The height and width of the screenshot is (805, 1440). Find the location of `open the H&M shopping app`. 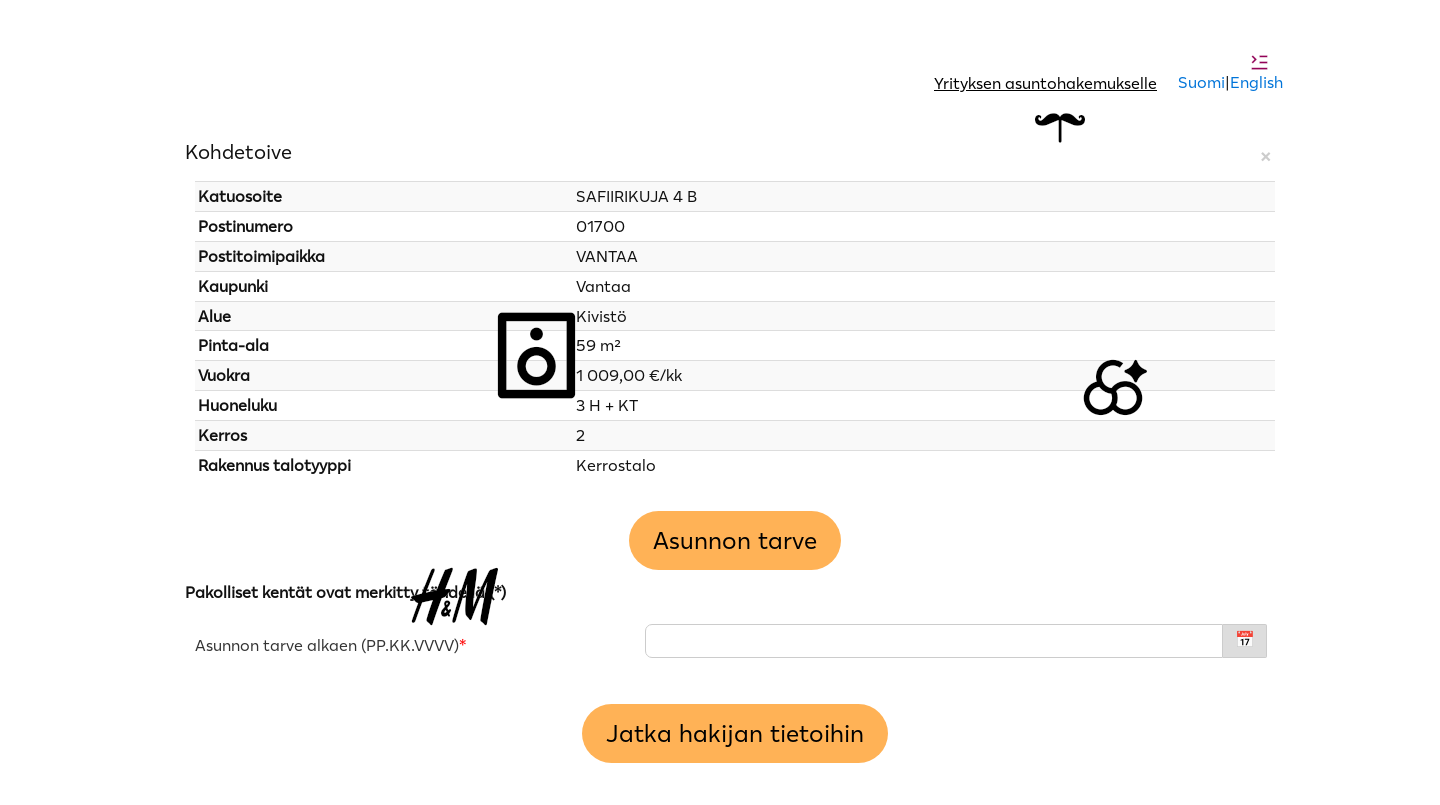

open the H&M shopping app is located at coordinates (454, 596).